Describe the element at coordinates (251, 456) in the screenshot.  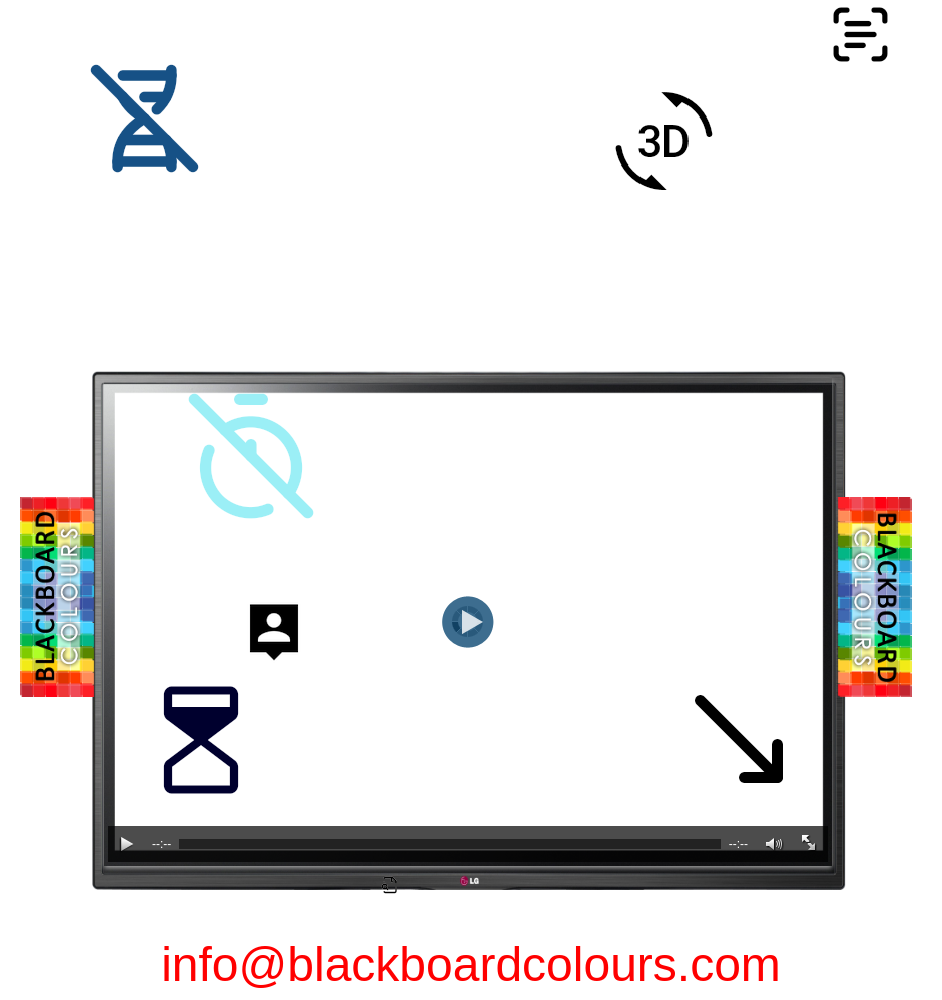
I see `disable or cancel timer` at that location.